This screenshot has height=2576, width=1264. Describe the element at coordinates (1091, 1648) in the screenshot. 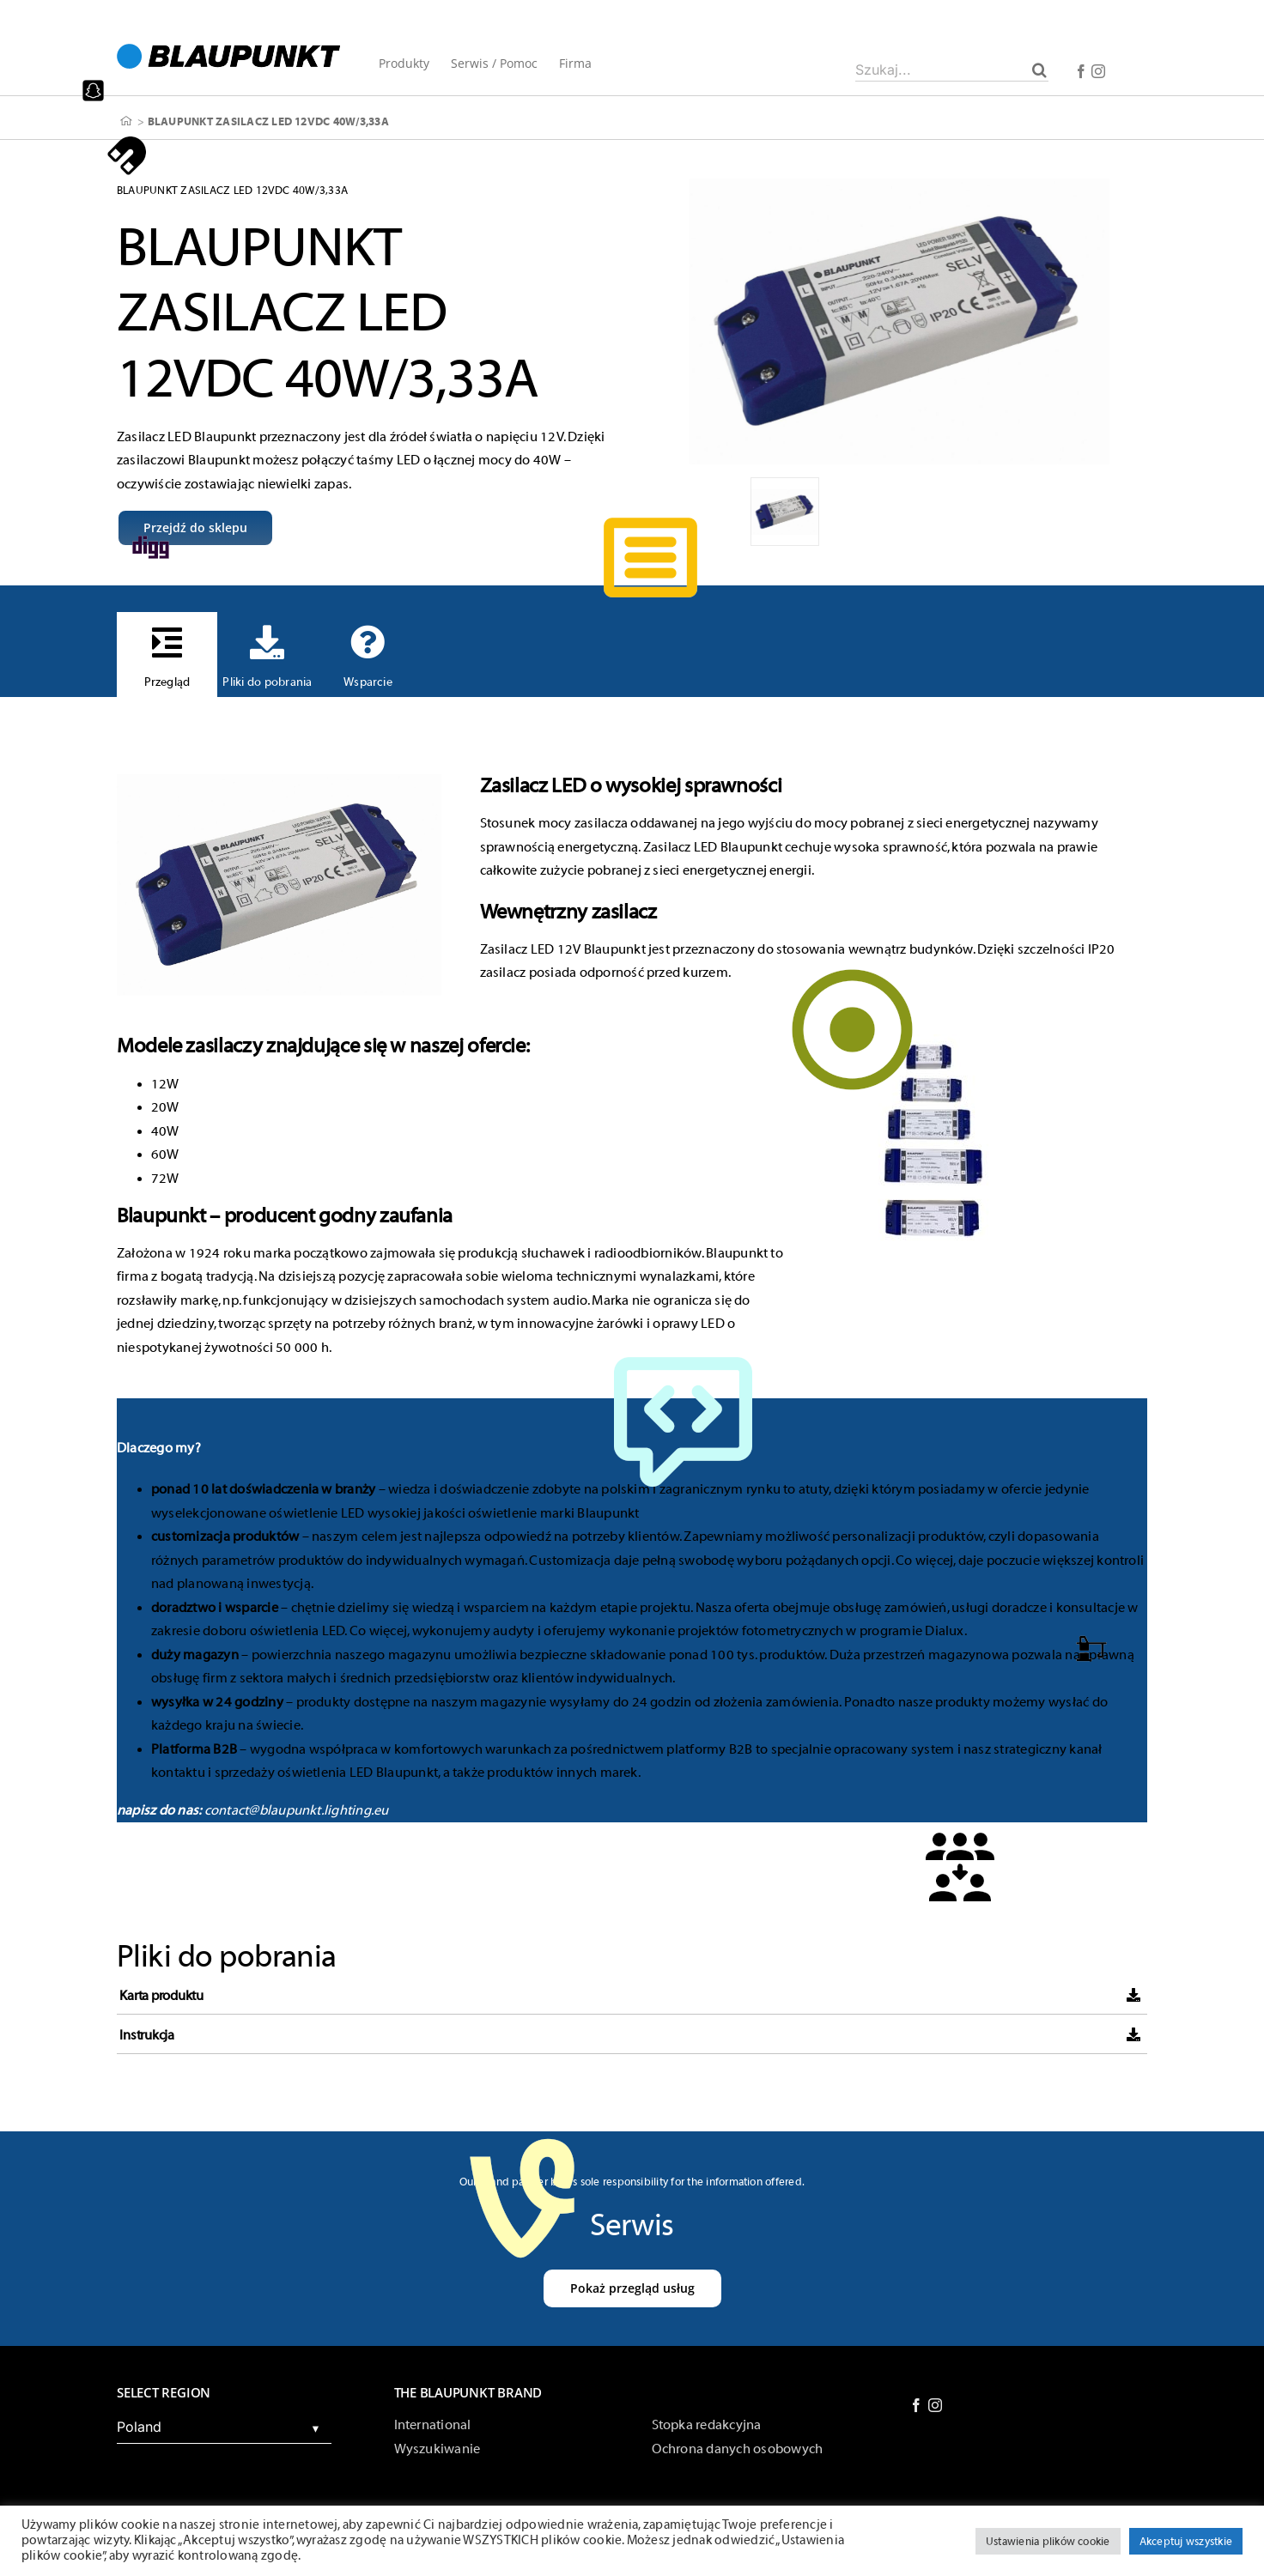

I see `access construction or building management tools` at that location.